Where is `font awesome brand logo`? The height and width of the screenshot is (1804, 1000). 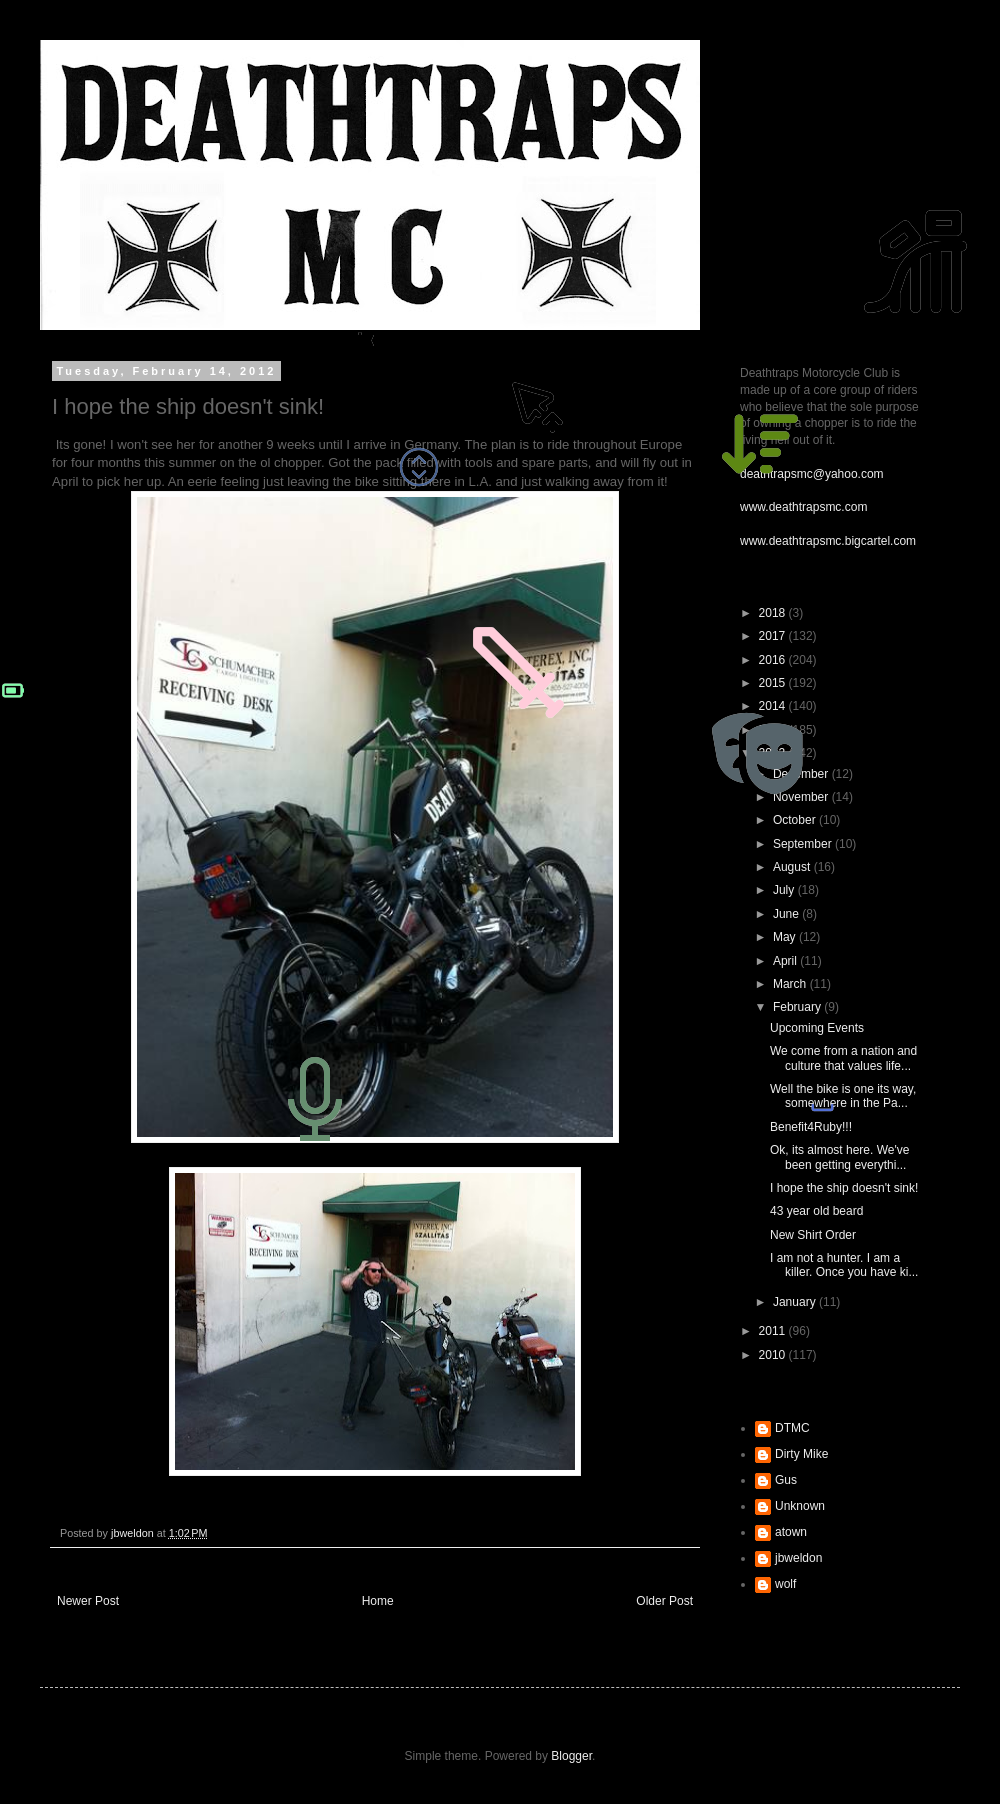 font awesome brand logo is located at coordinates (366, 340).